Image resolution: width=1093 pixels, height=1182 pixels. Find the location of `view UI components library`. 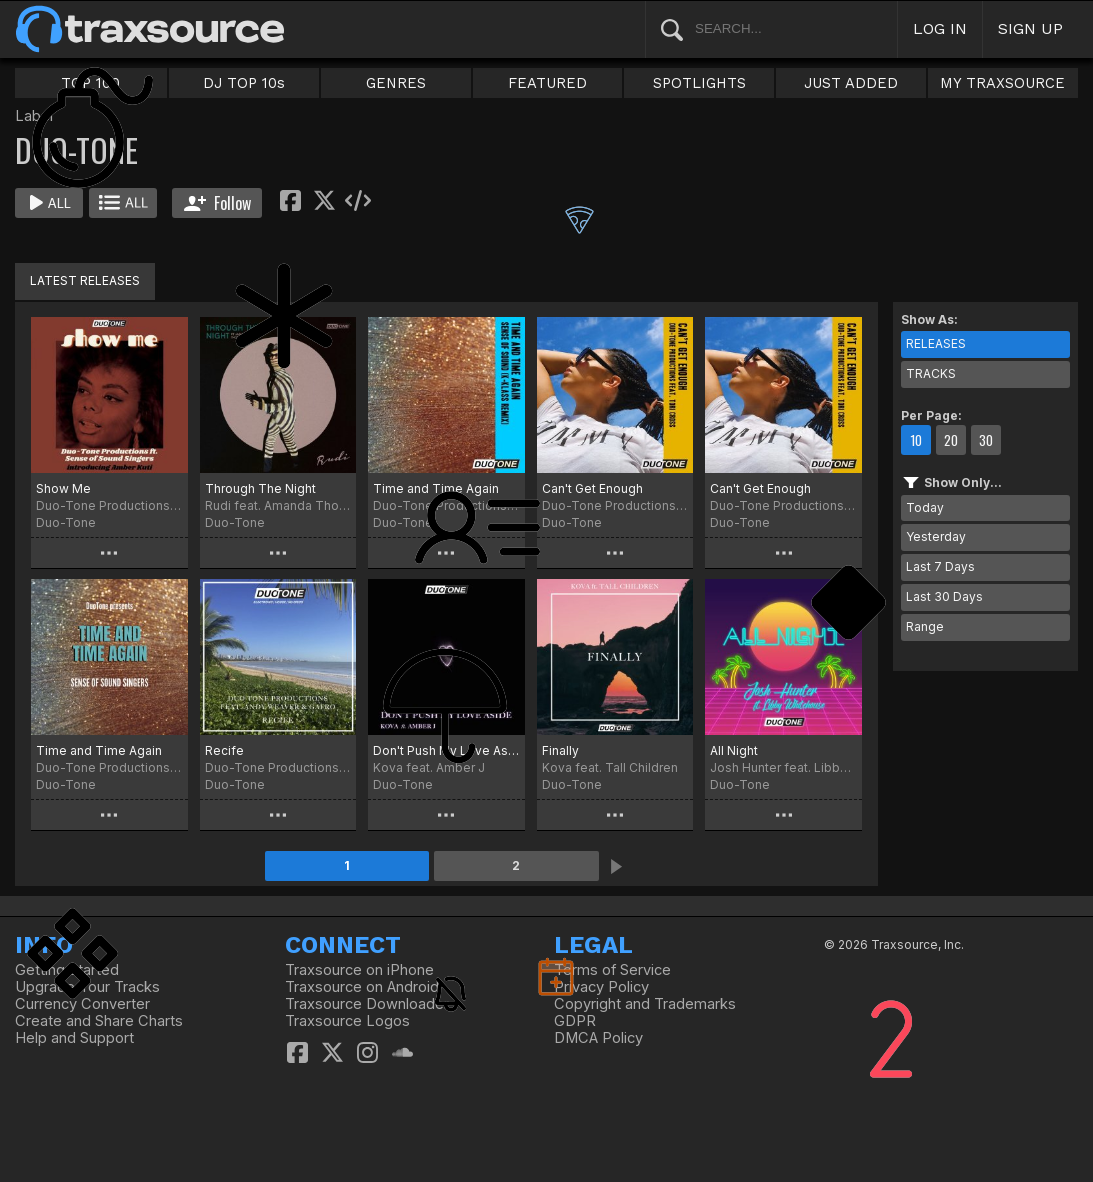

view UI components library is located at coordinates (72, 953).